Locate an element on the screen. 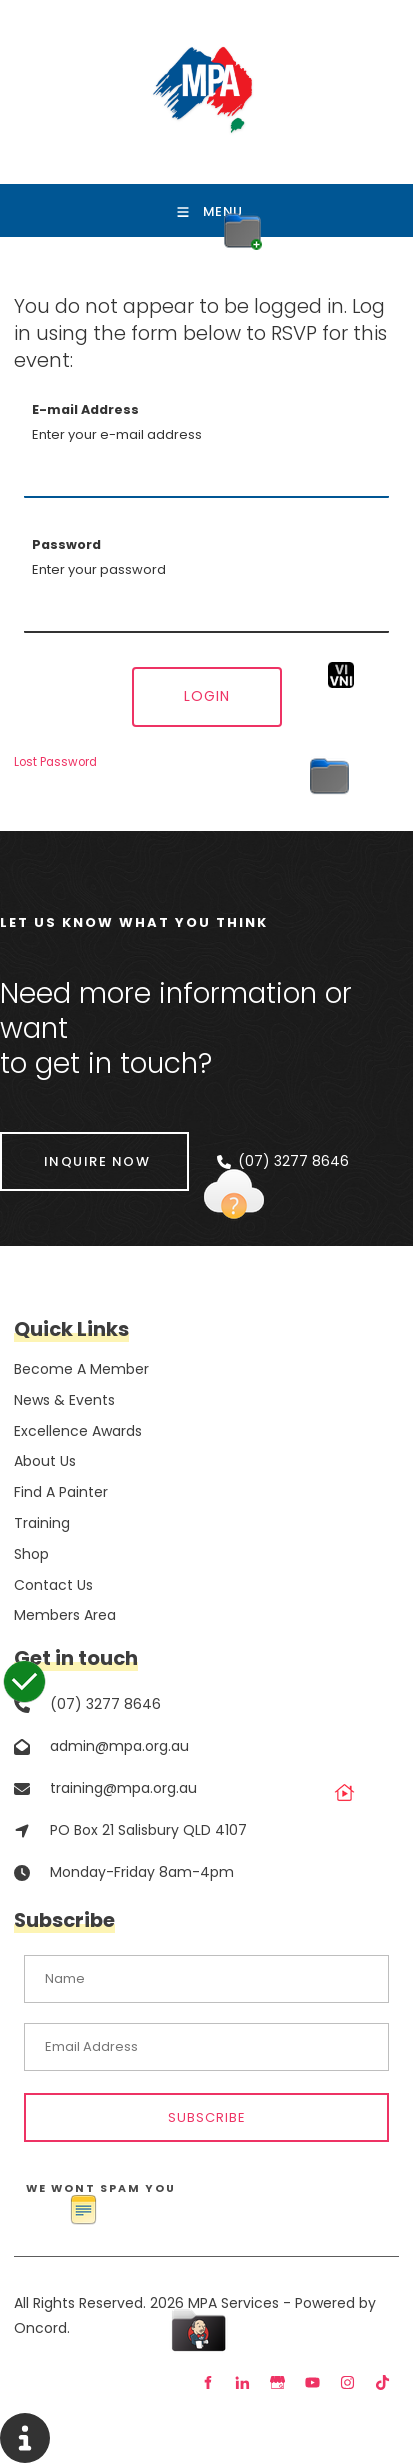 The width and height of the screenshot is (413, 2463). switch to vietnamese keyboard input (vni encoding) is located at coordinates (341, 675).